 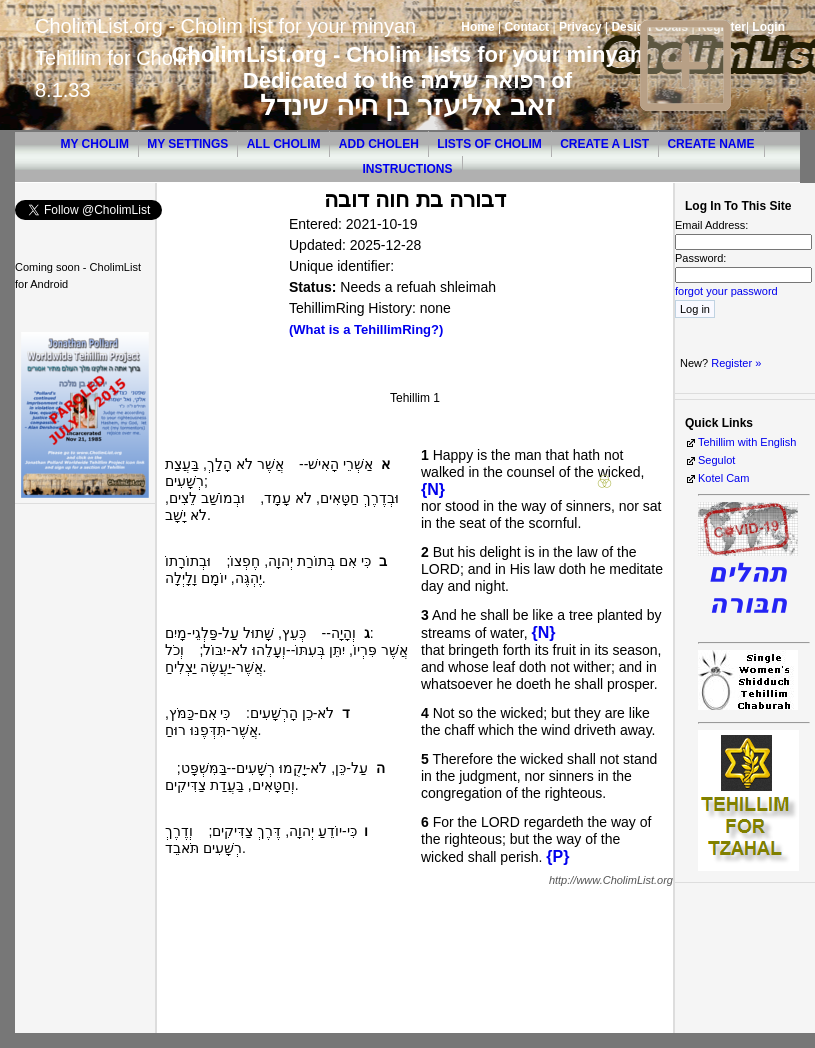 What do you see at coordinates (604, 481) in the screenshot?
I see `view overlapping categories or sets` at bounding box center [604, 481].